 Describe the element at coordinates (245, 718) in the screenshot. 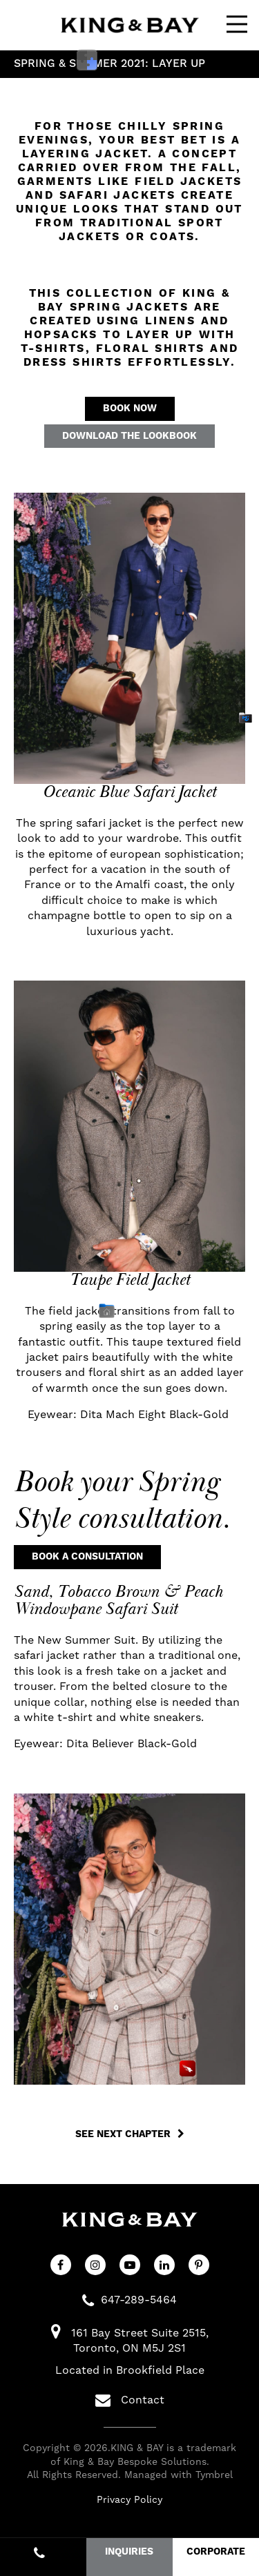

I see `open folder containing Material UI project files` at that location.